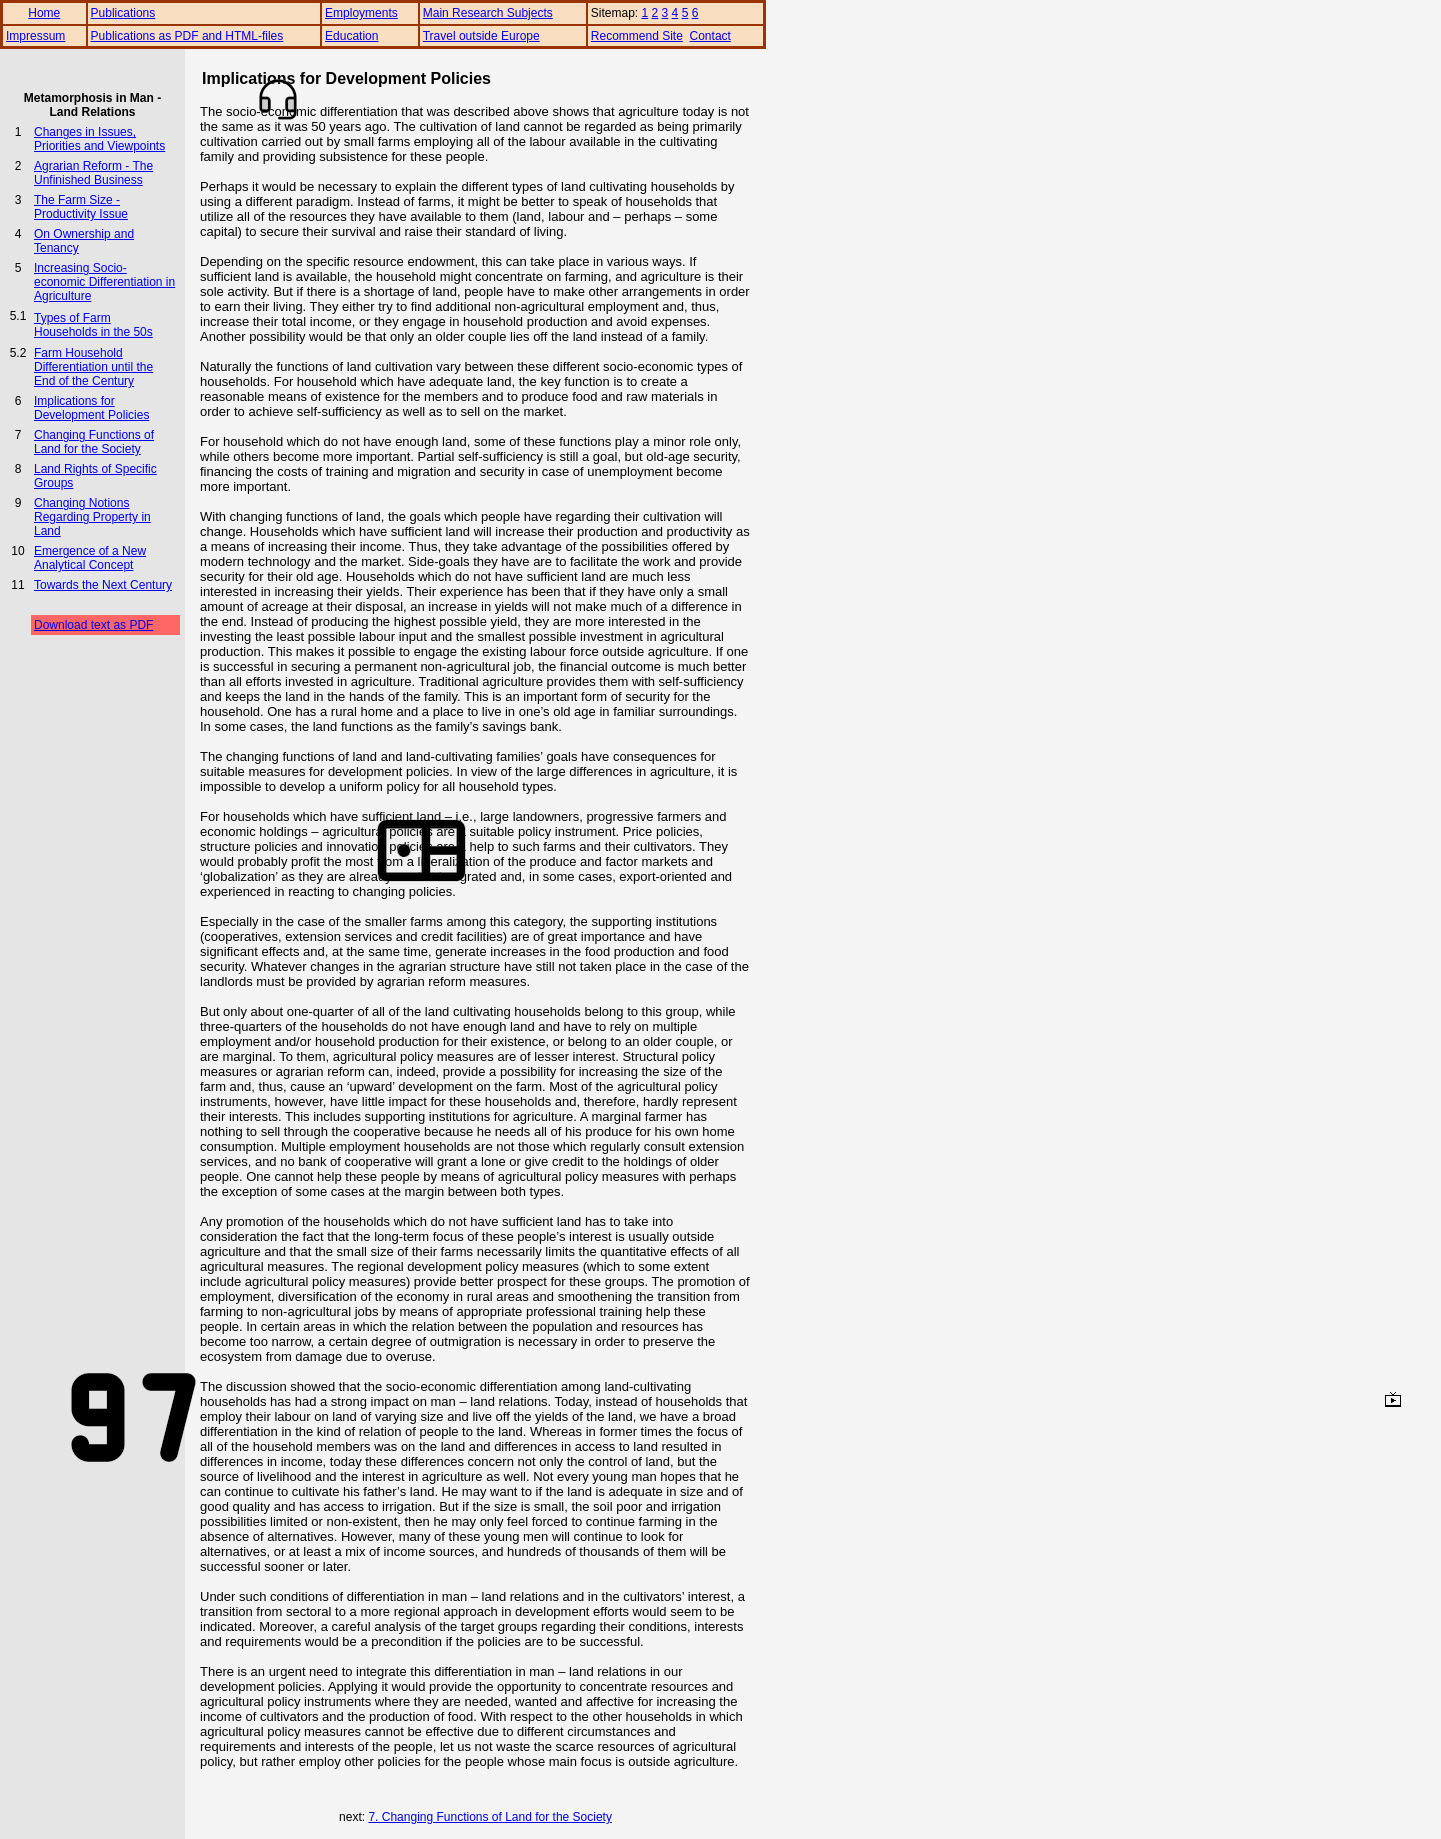 Image resolution: width=1441 pixels, height=1839 pixels. I want to click on view nearby bento or lunch spots, so click(421, 850).